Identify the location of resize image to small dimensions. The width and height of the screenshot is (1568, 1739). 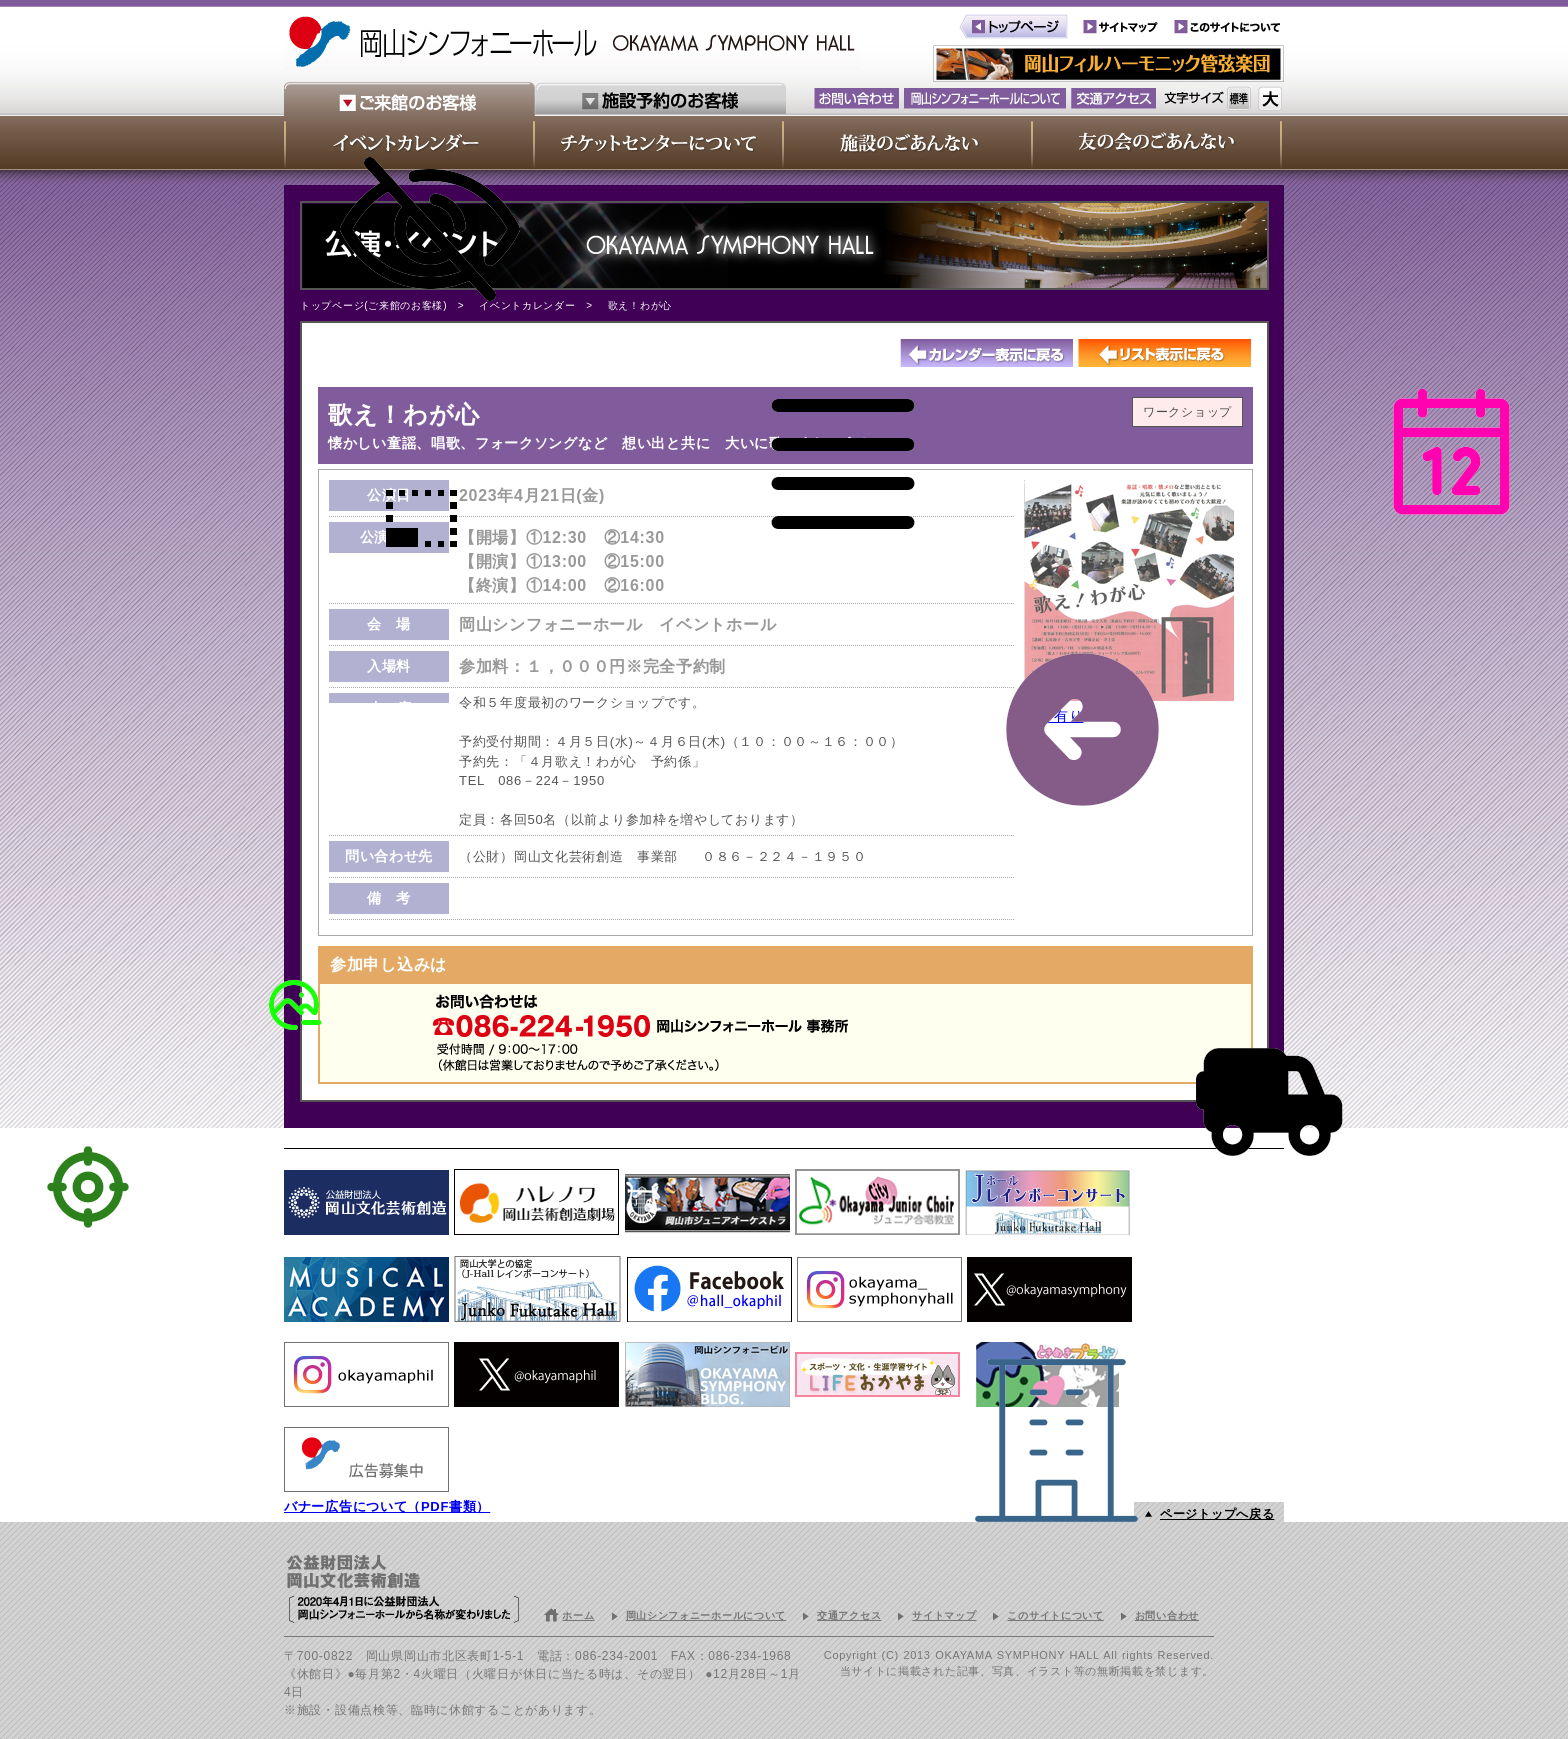
(421, 518).